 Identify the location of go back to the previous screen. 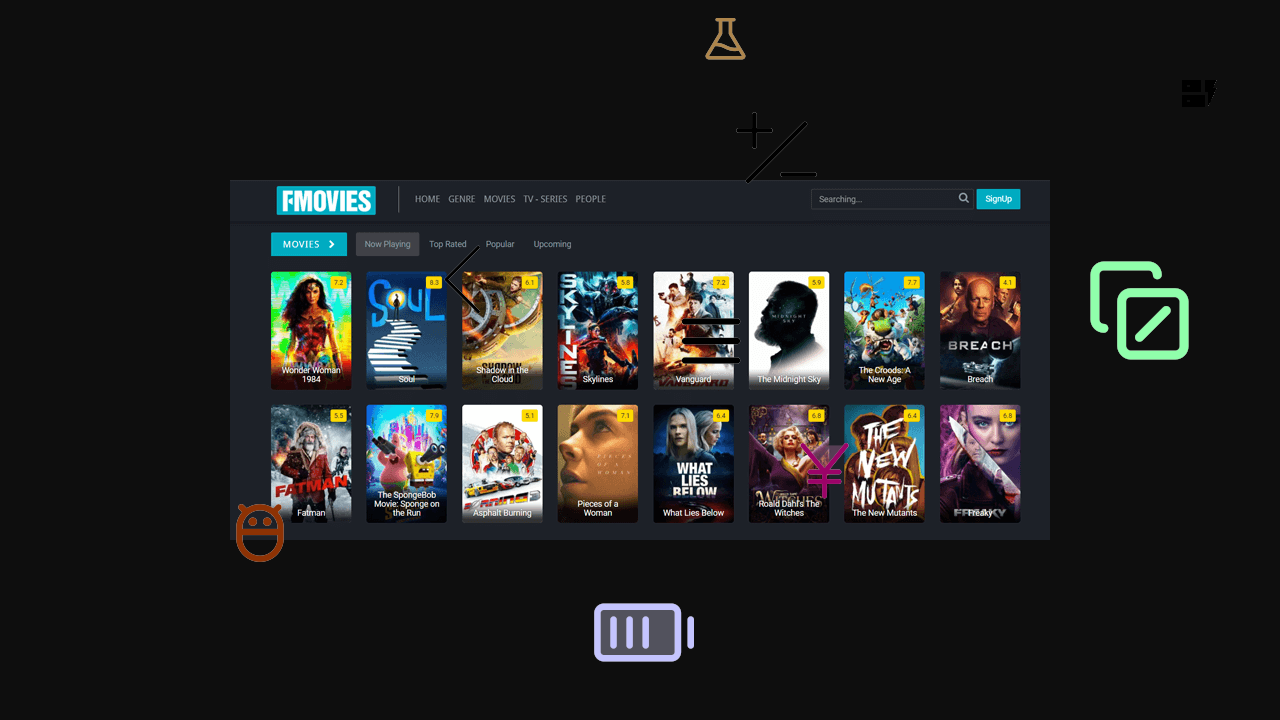
(465, 279).